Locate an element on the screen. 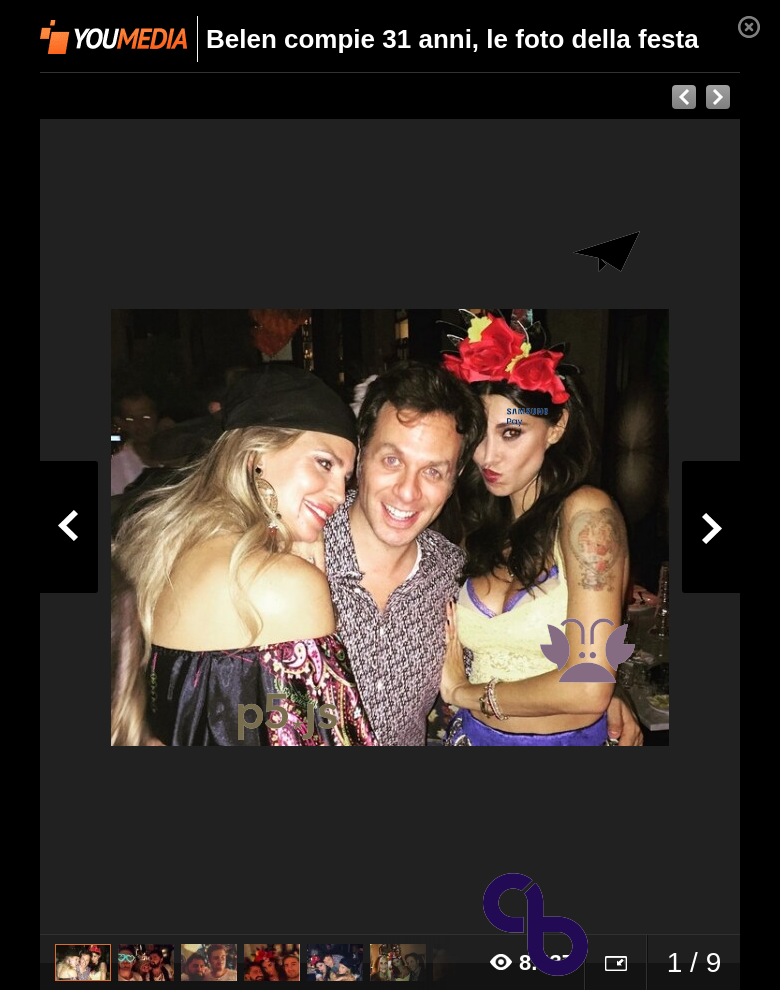 Image resolution: width=780 pixels, height=990 pixels. p5.js creative coding library logo is located at coordinates (287, 716).